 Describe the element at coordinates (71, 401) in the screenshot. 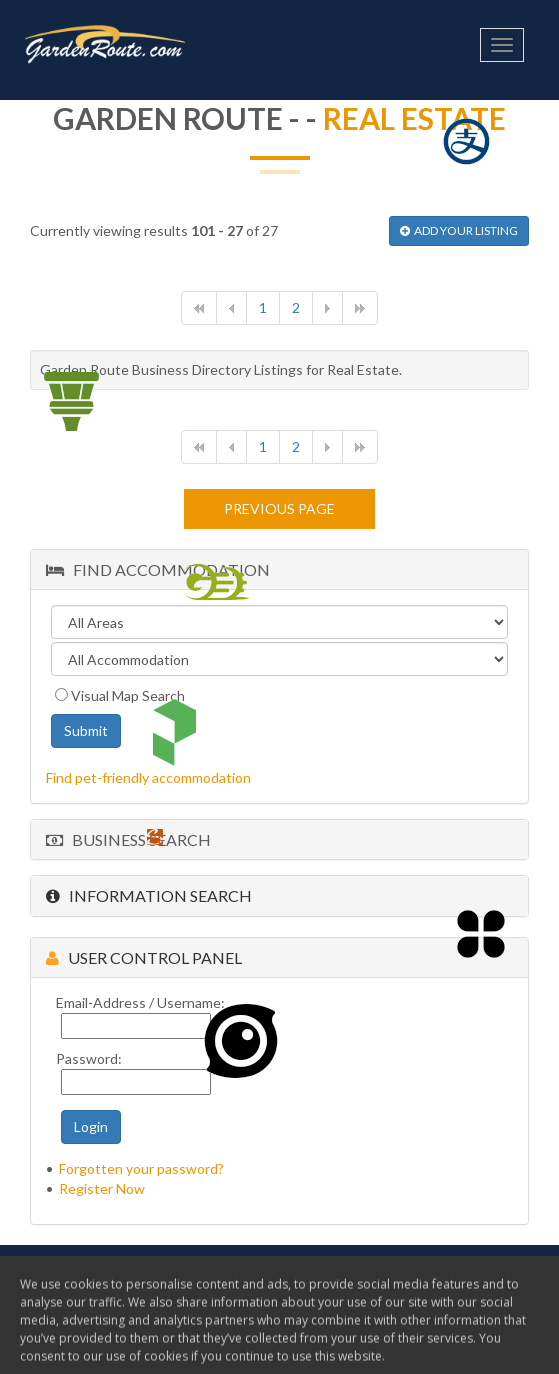

I see `tower git client app logo` at that location.